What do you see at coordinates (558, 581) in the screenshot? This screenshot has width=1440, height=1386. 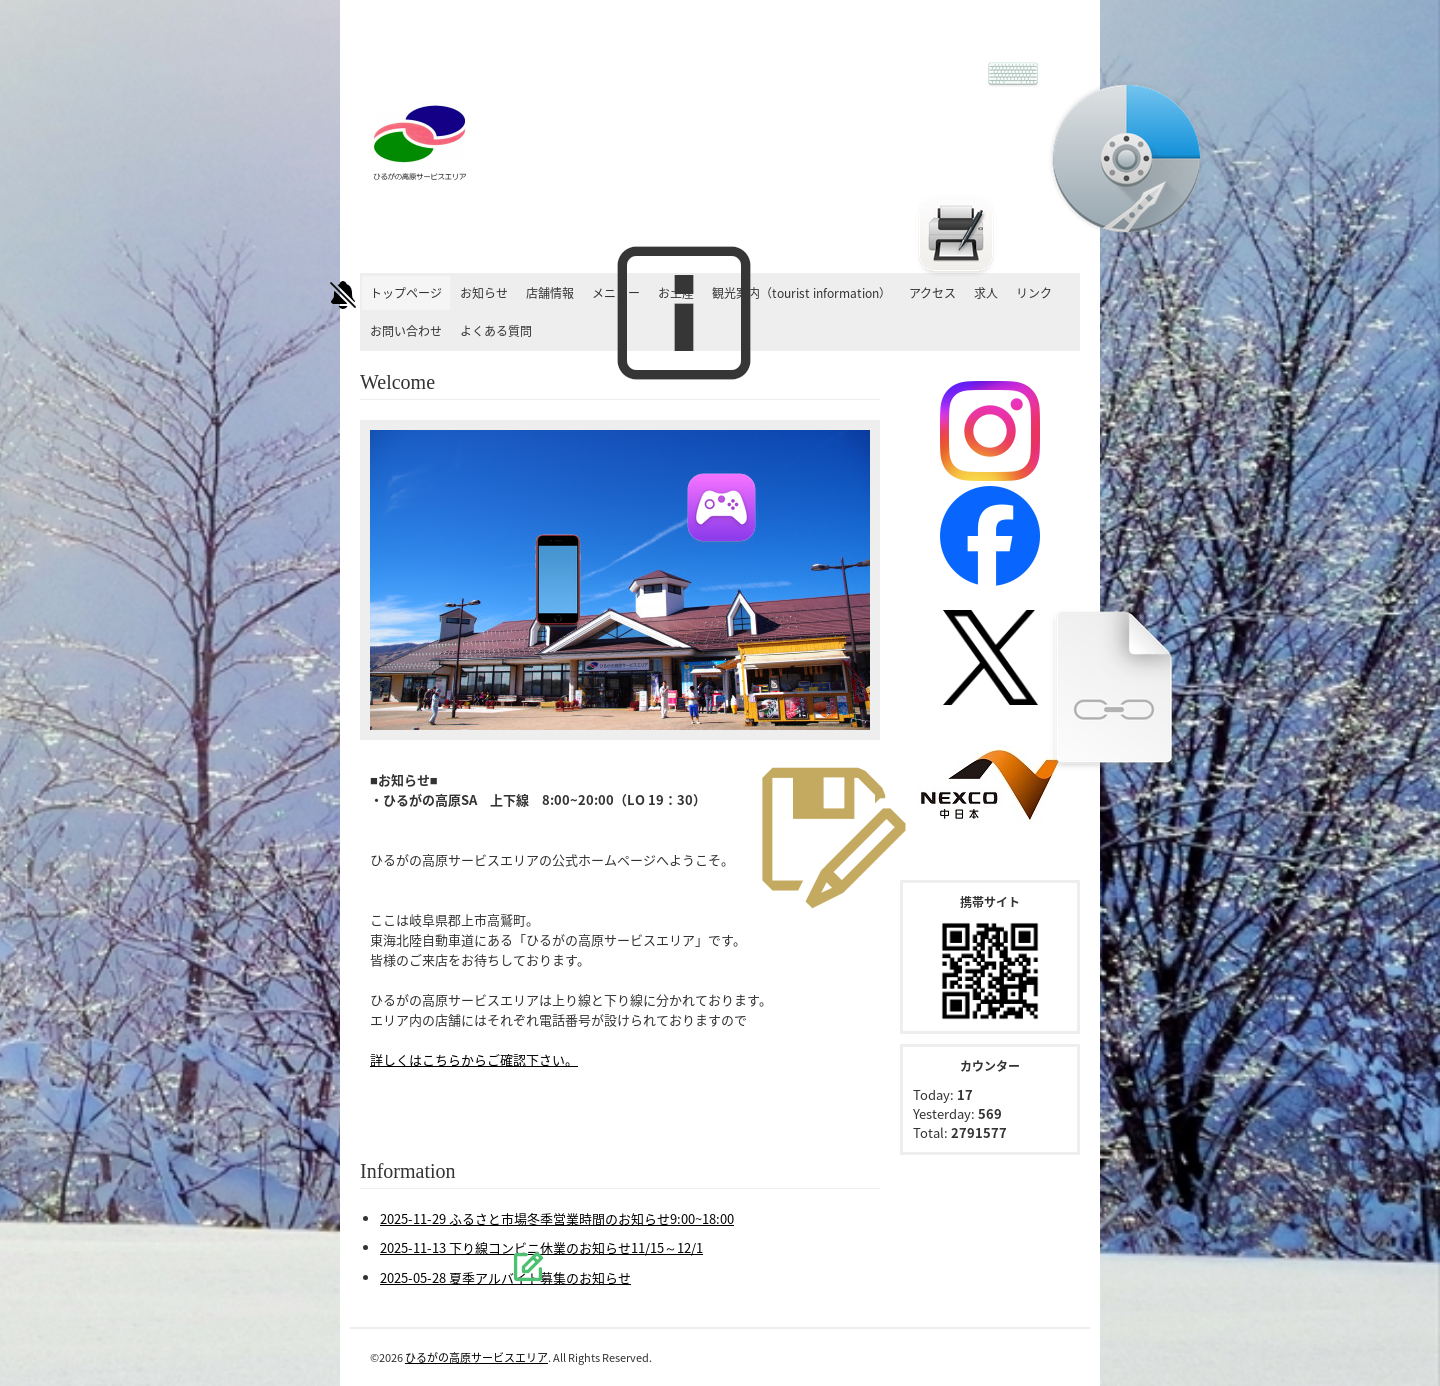 I see `iPhone SE device icon in system preferences` at bounding box center [558, 581].